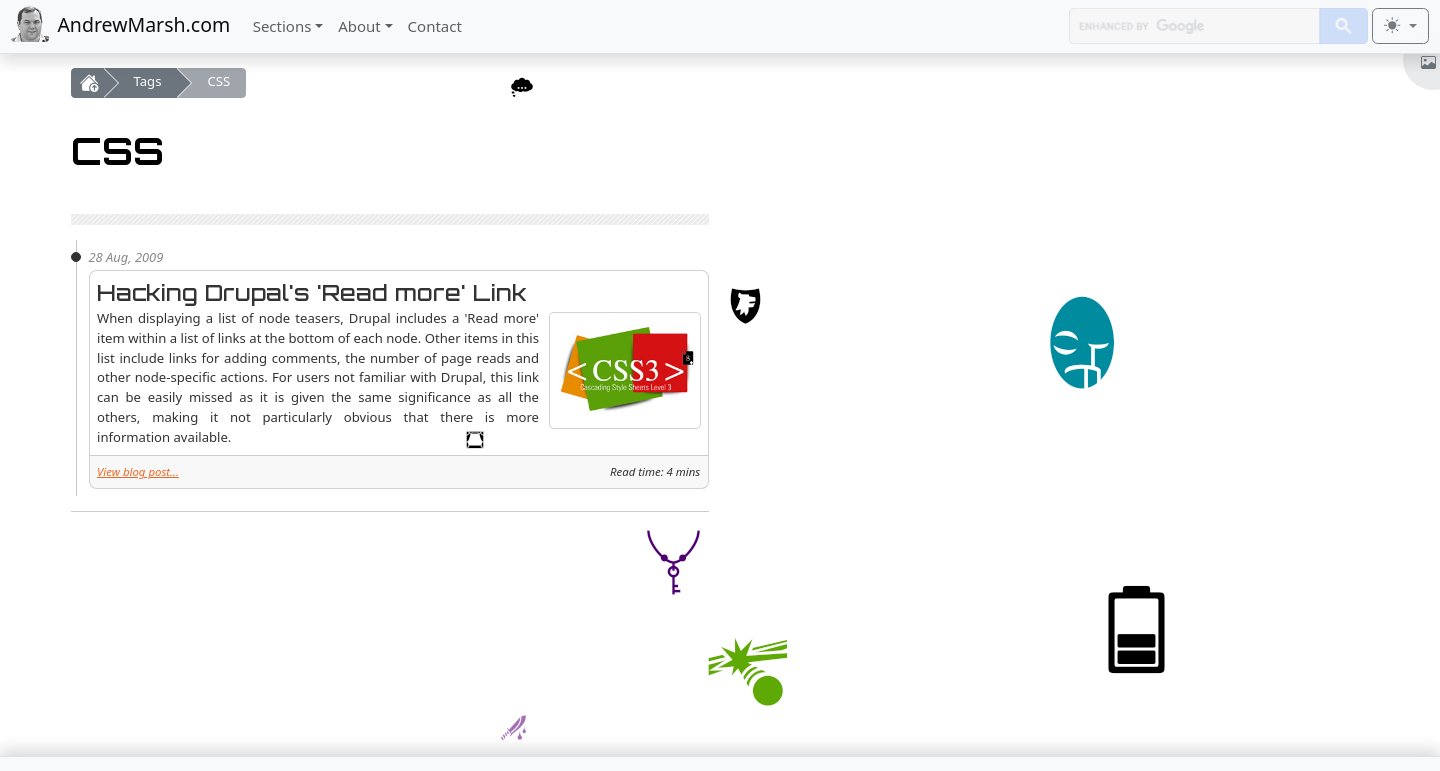 This screenshot has height=771, width=1440. I want to click on access theater or entertainment content, so click(475, 440).